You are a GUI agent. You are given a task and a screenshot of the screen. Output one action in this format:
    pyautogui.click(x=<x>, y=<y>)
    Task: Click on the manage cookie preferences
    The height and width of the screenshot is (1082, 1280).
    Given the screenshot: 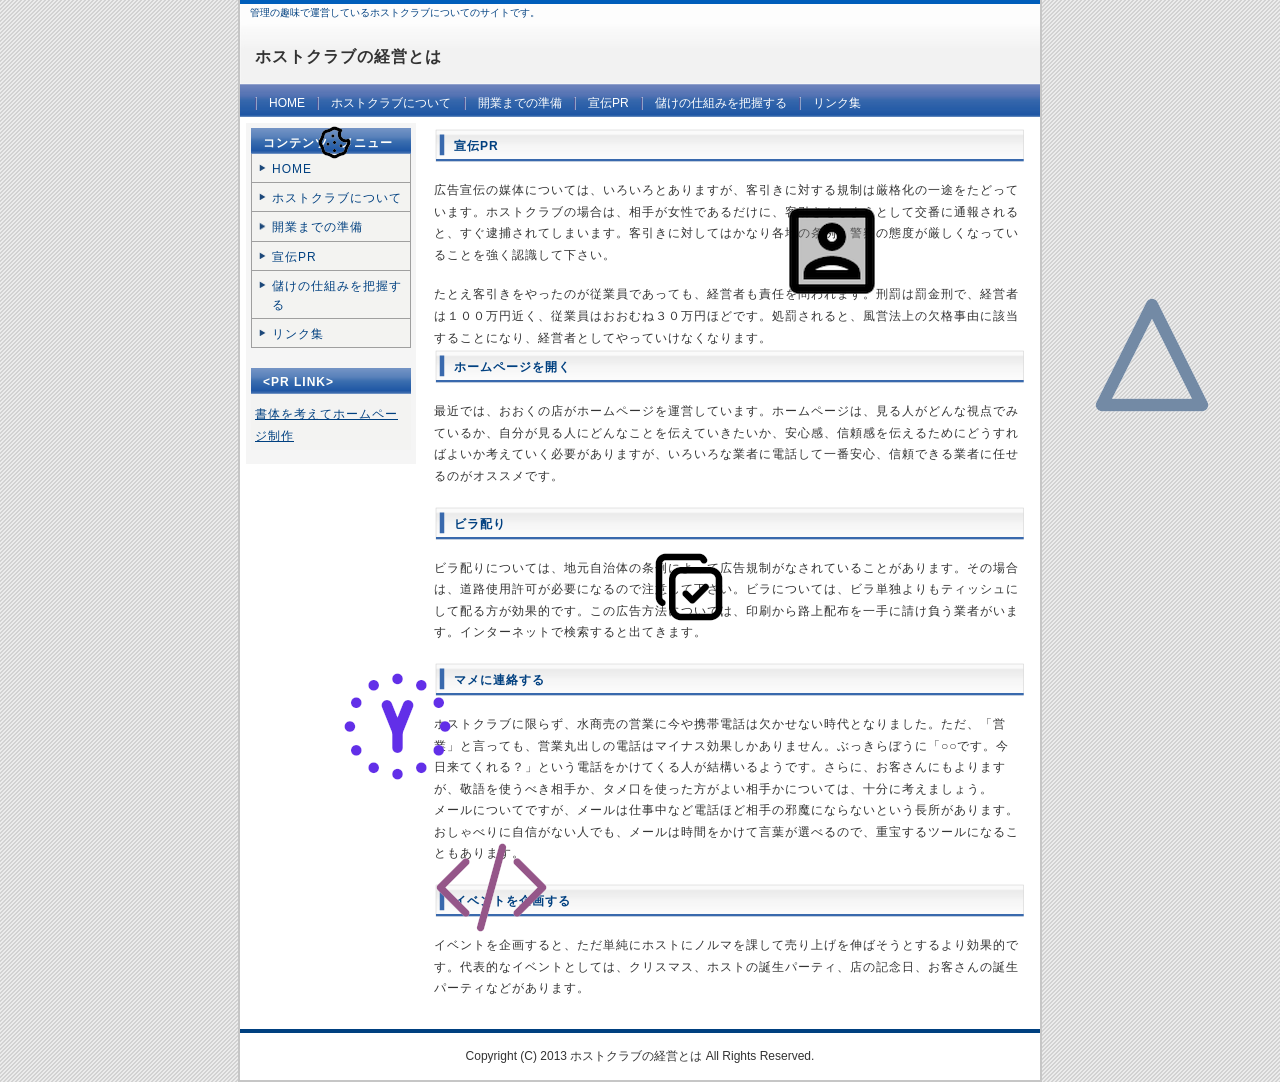 What is the action you would take?
    pyautogui.click(x=334, y=142)
    